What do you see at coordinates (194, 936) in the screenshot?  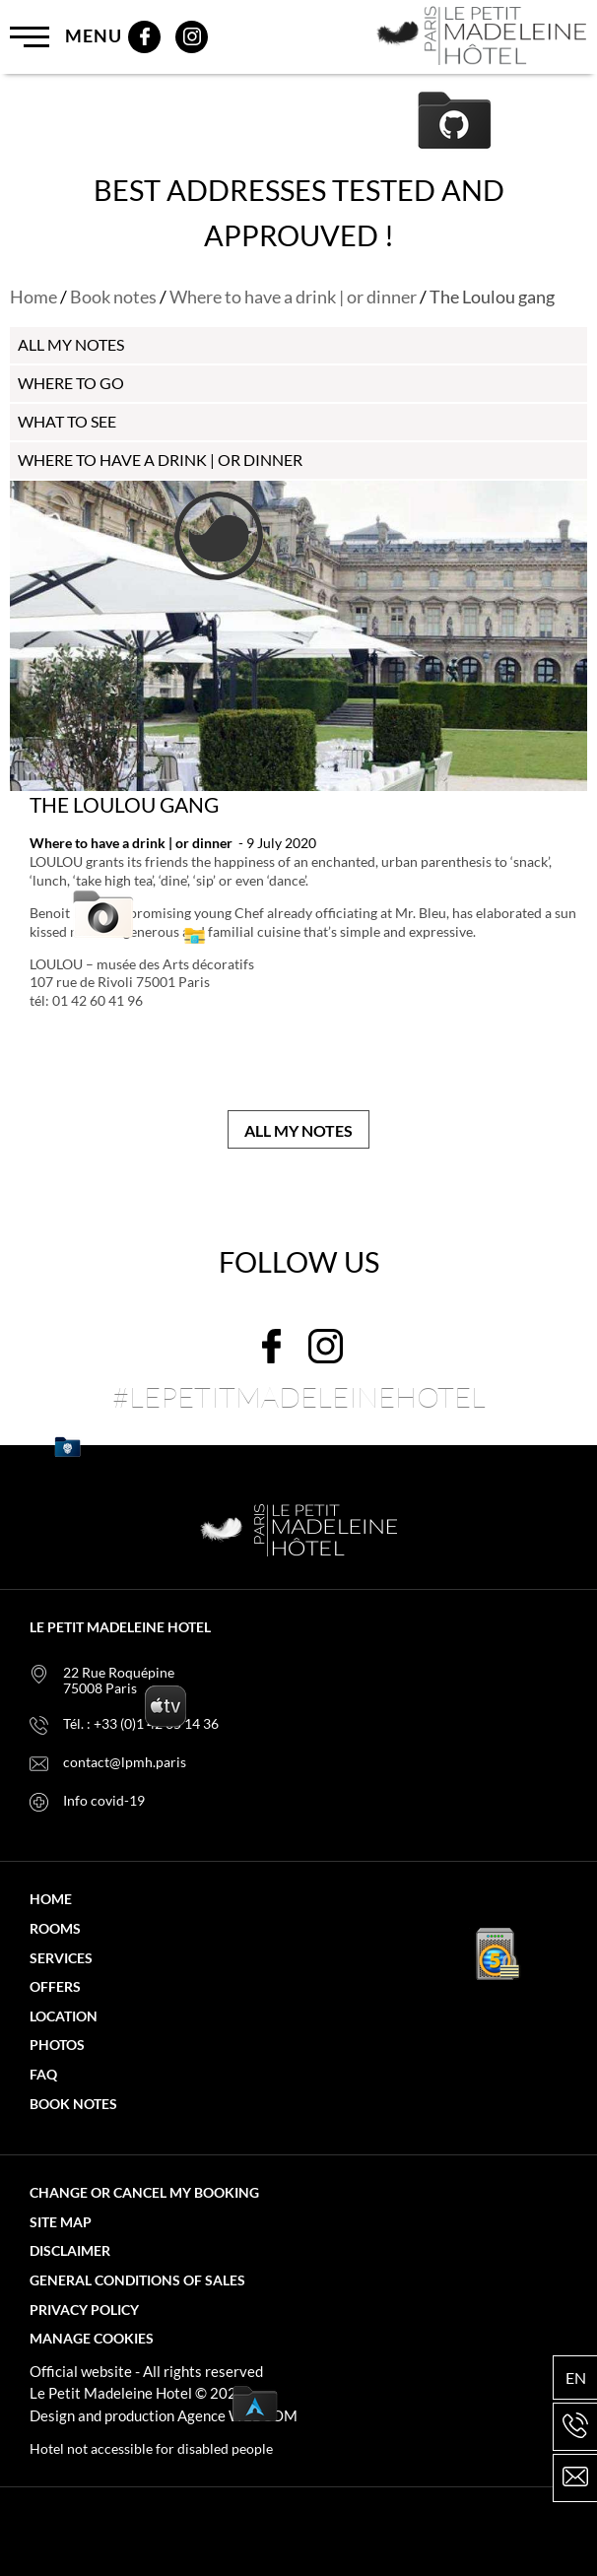 I see `access an unlocked or unprotected folder` at bounding box center [194, 936].